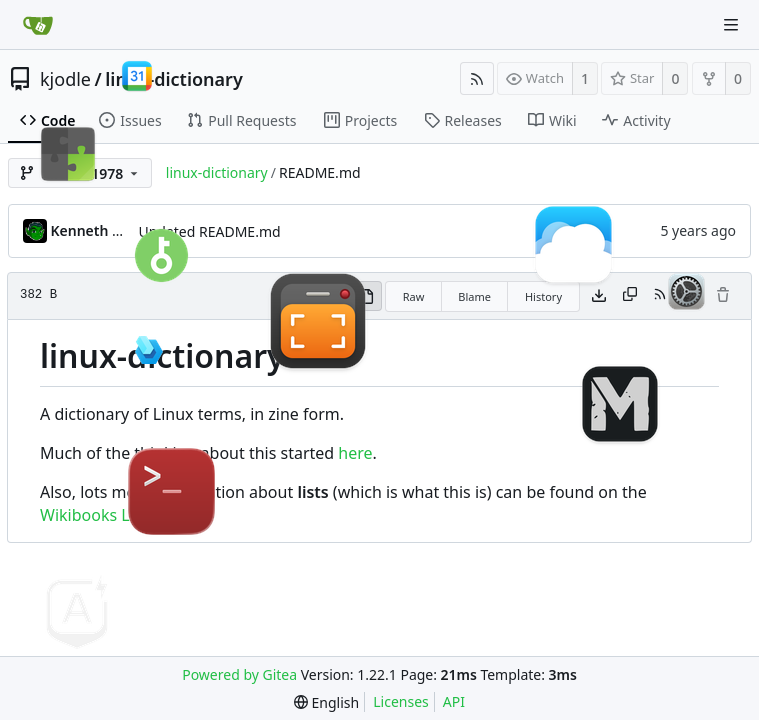 This screenshot has height=720, width=759. I want to click on open peek app for quick file previews, so click(318, 321).